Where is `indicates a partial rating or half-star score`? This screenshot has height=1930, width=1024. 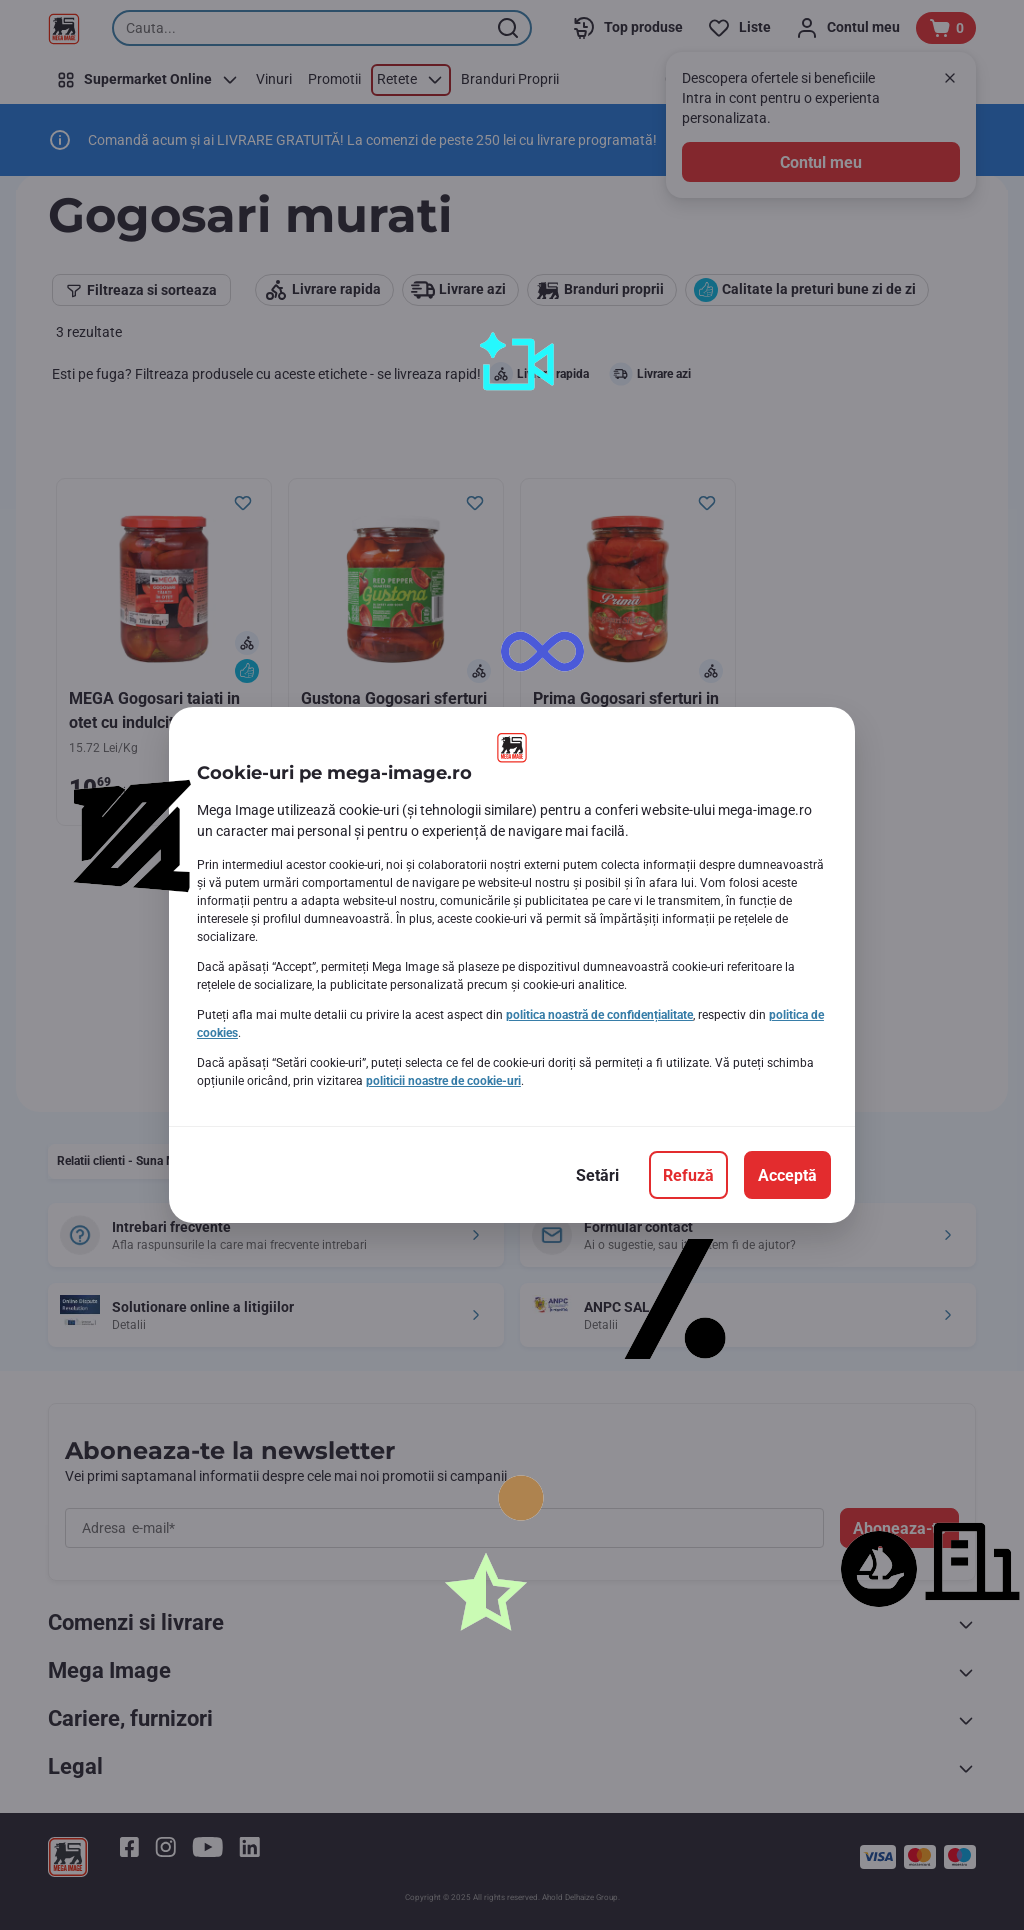 indicates a partial rating or half-star score is located at coordinates (486, 1594).